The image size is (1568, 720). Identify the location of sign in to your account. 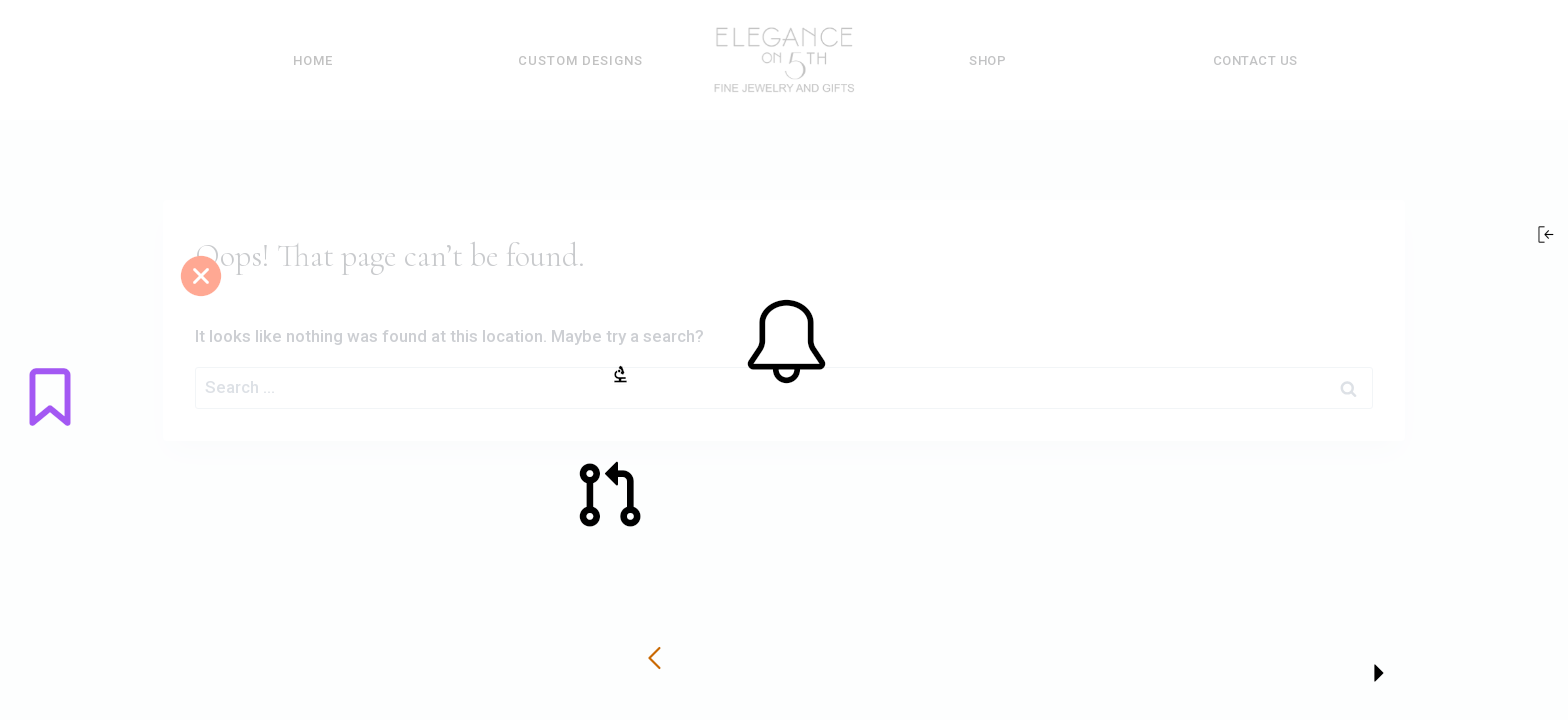
(1545, 234).